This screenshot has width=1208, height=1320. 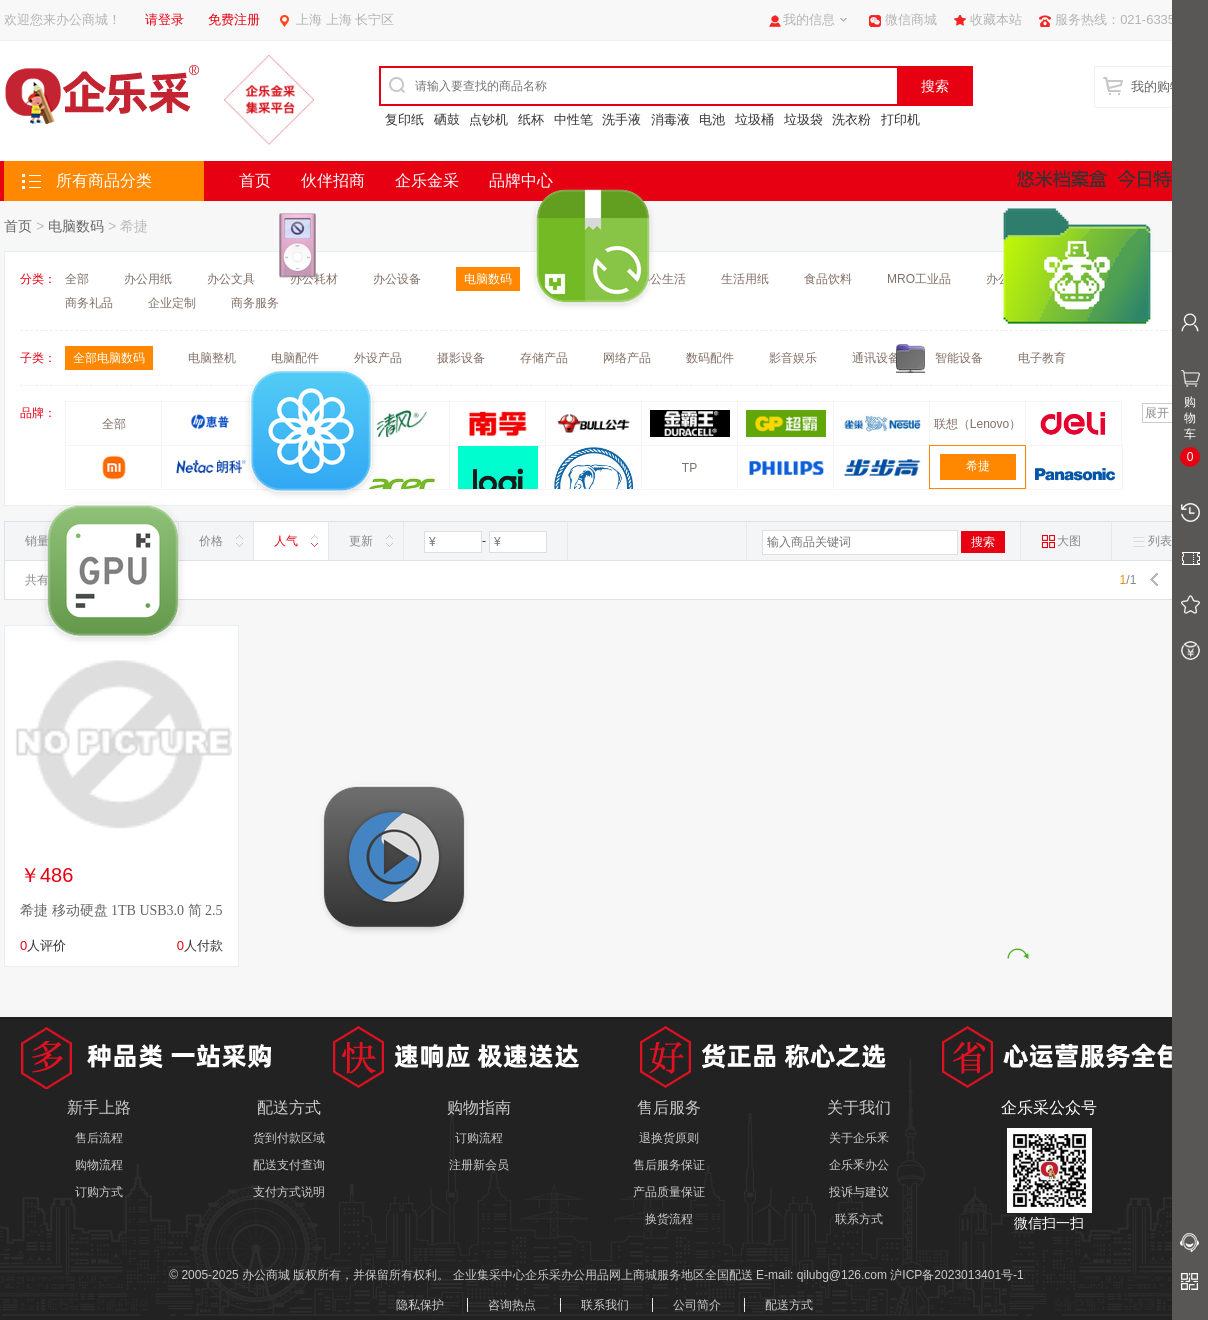 I want to click on pink iPod mini device icon, so click(x=297, y=245).